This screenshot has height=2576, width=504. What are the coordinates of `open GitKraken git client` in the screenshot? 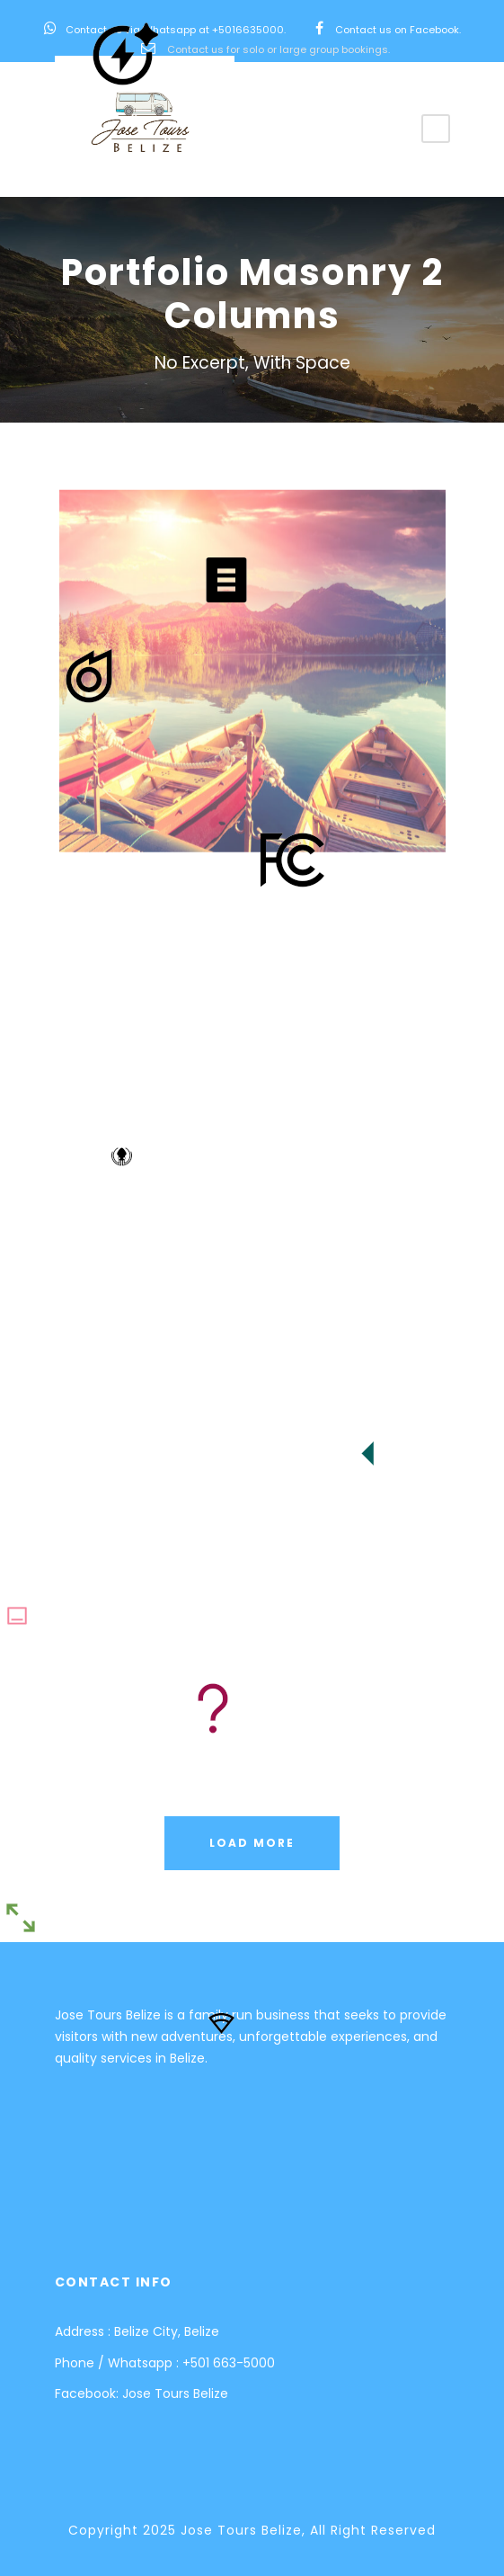 It's located at (121, 1156).